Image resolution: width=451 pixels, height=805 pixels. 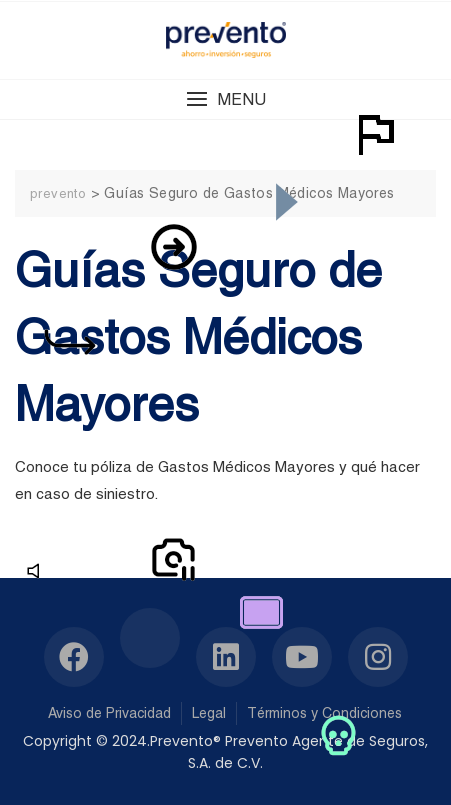 What do you see at coordinates (34, 571) in the screenshot?
I see `mute or unmute audio` at bounding box center [34, 571].